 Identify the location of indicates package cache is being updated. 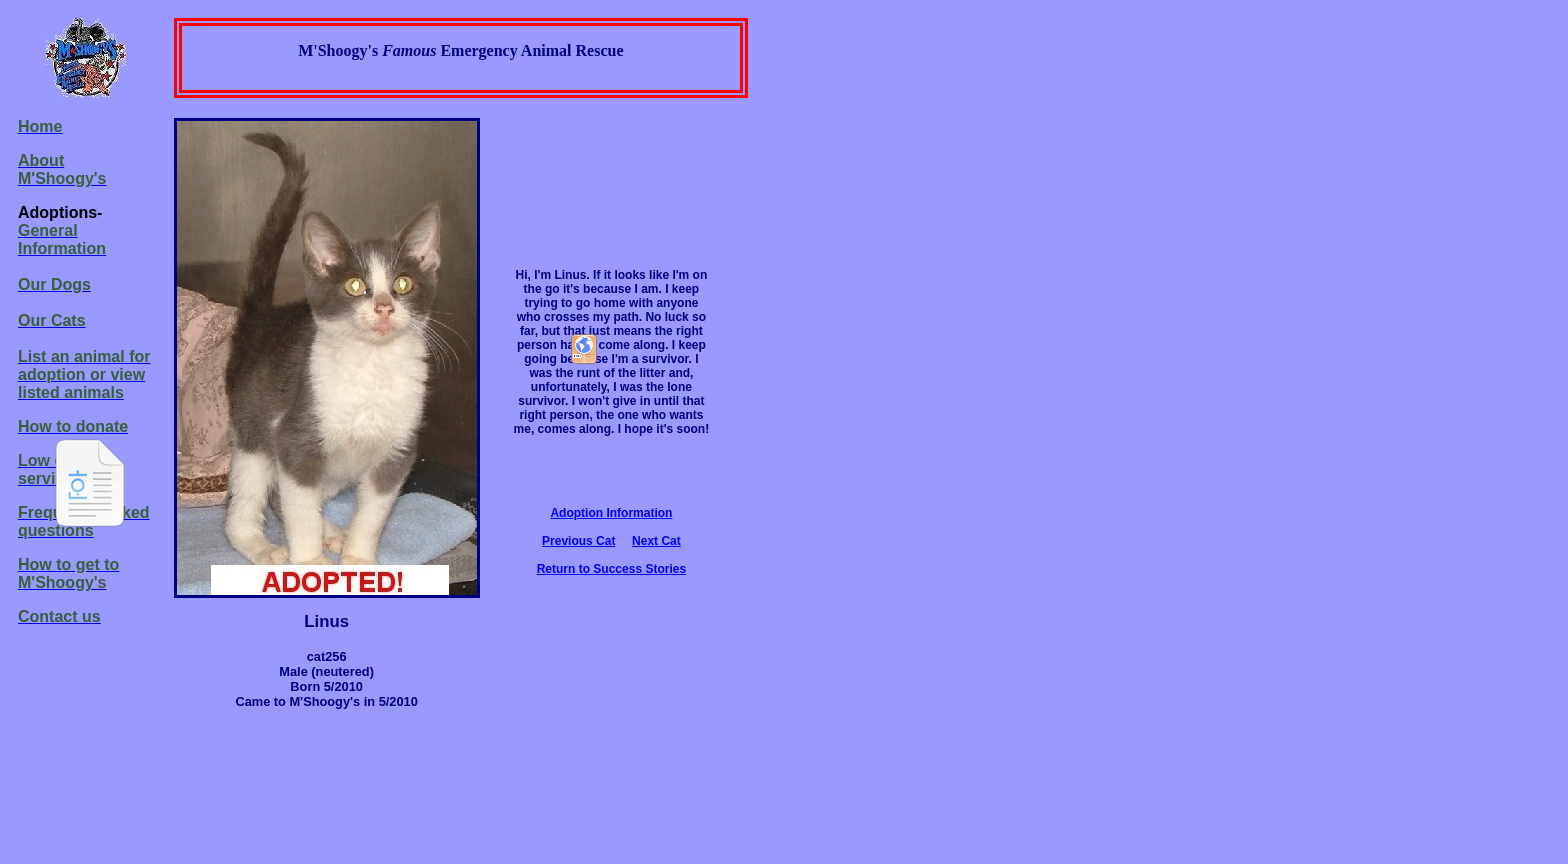
(584, 349).